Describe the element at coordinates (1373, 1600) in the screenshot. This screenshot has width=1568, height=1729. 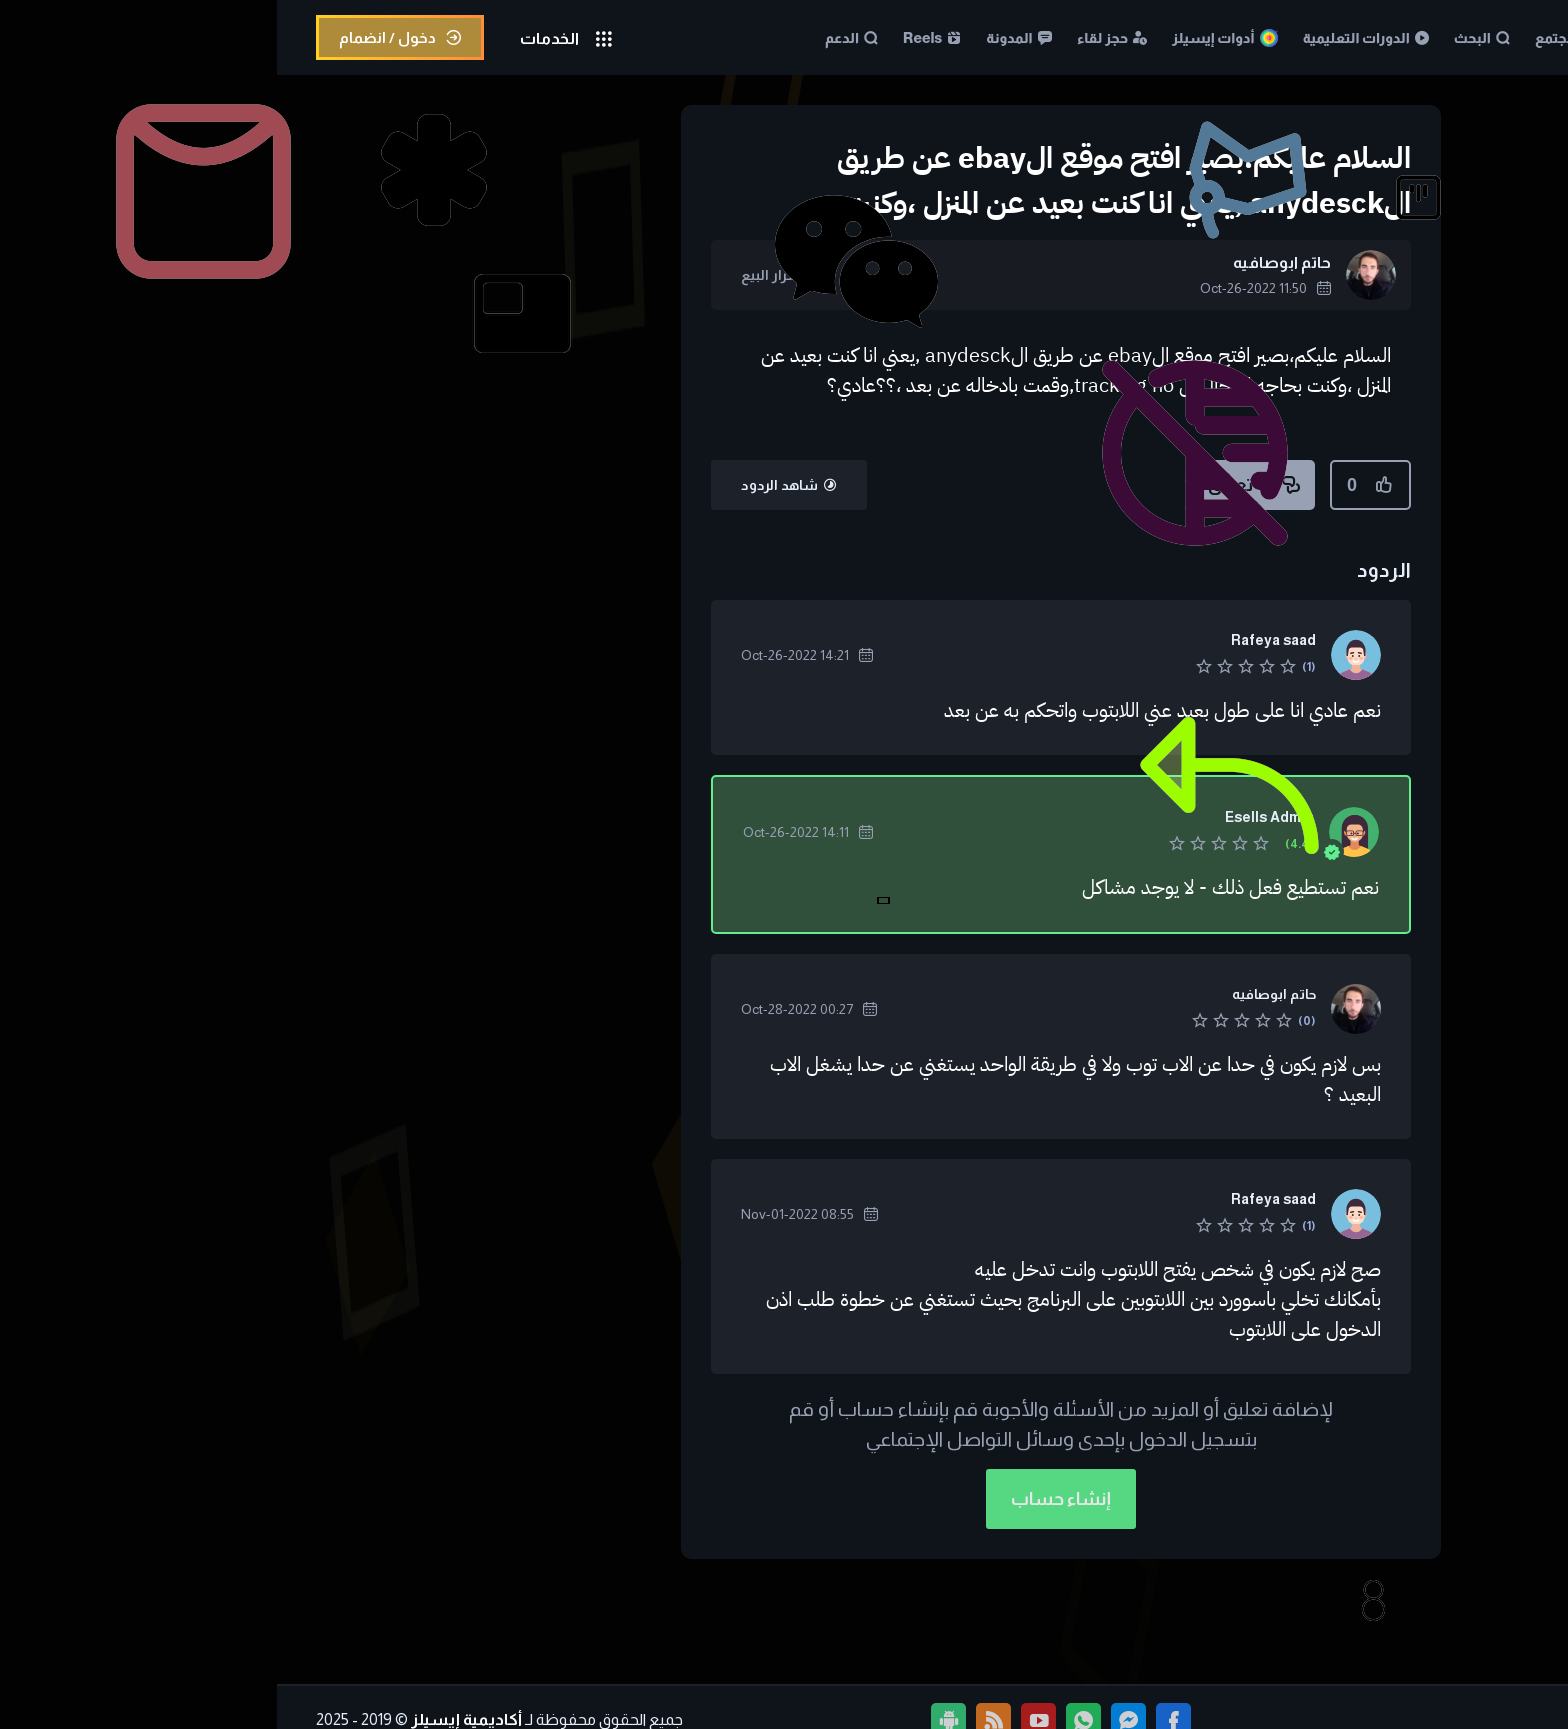
I see `indicates the number eight in a list or ranking` at that location.